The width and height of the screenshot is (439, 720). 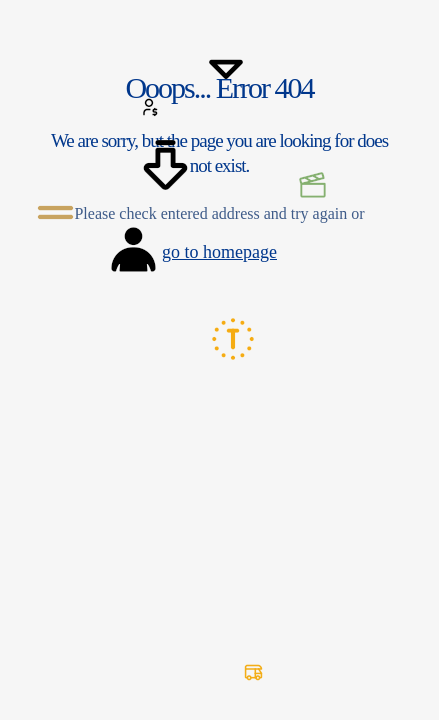 I want to click on browse camper or RV rentals, so click(x=253, y=672).